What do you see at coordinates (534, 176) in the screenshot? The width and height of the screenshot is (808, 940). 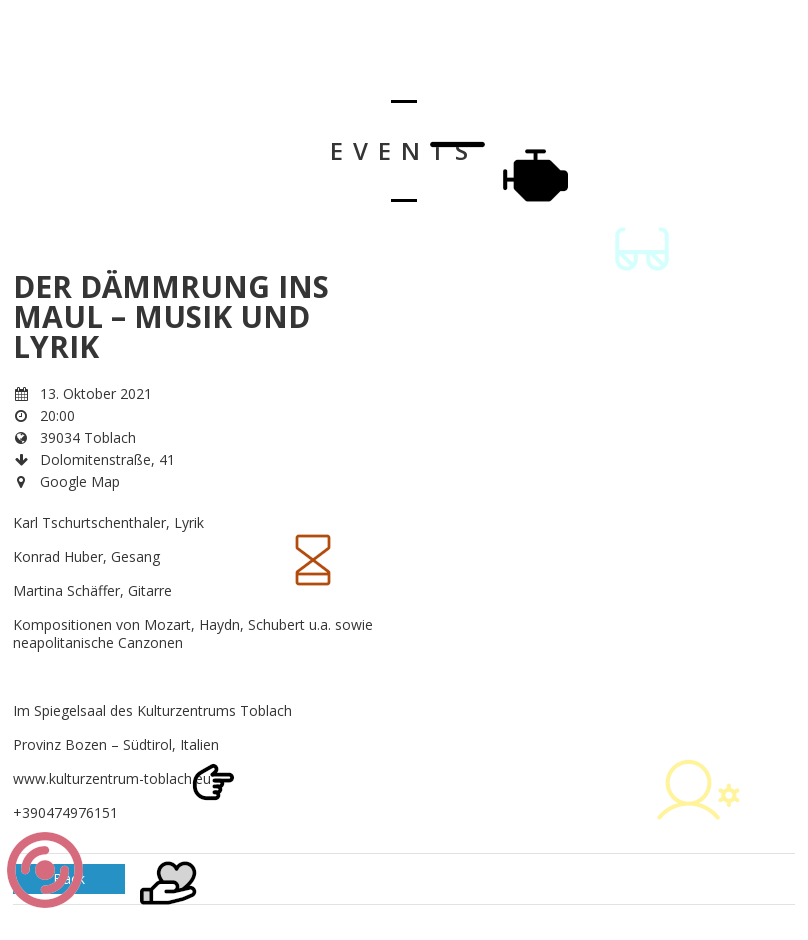 I see `access engine or vehicle diagnostics` at bounding box center [534, 176].